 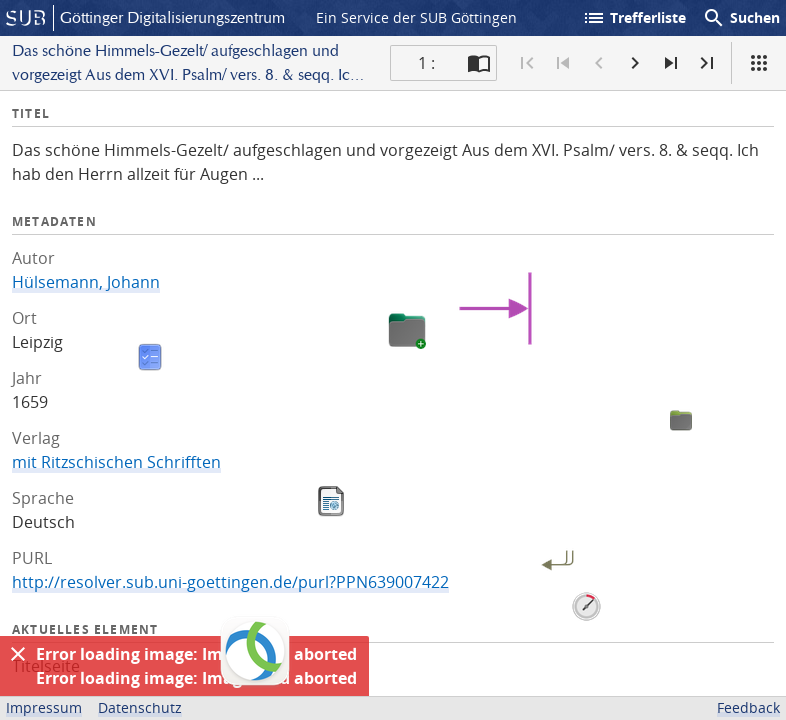 What do you see at coordinates (150, 357) in the screenshot?
I see `open your bookmarks or saved items app` at bounding box center [150, 357].